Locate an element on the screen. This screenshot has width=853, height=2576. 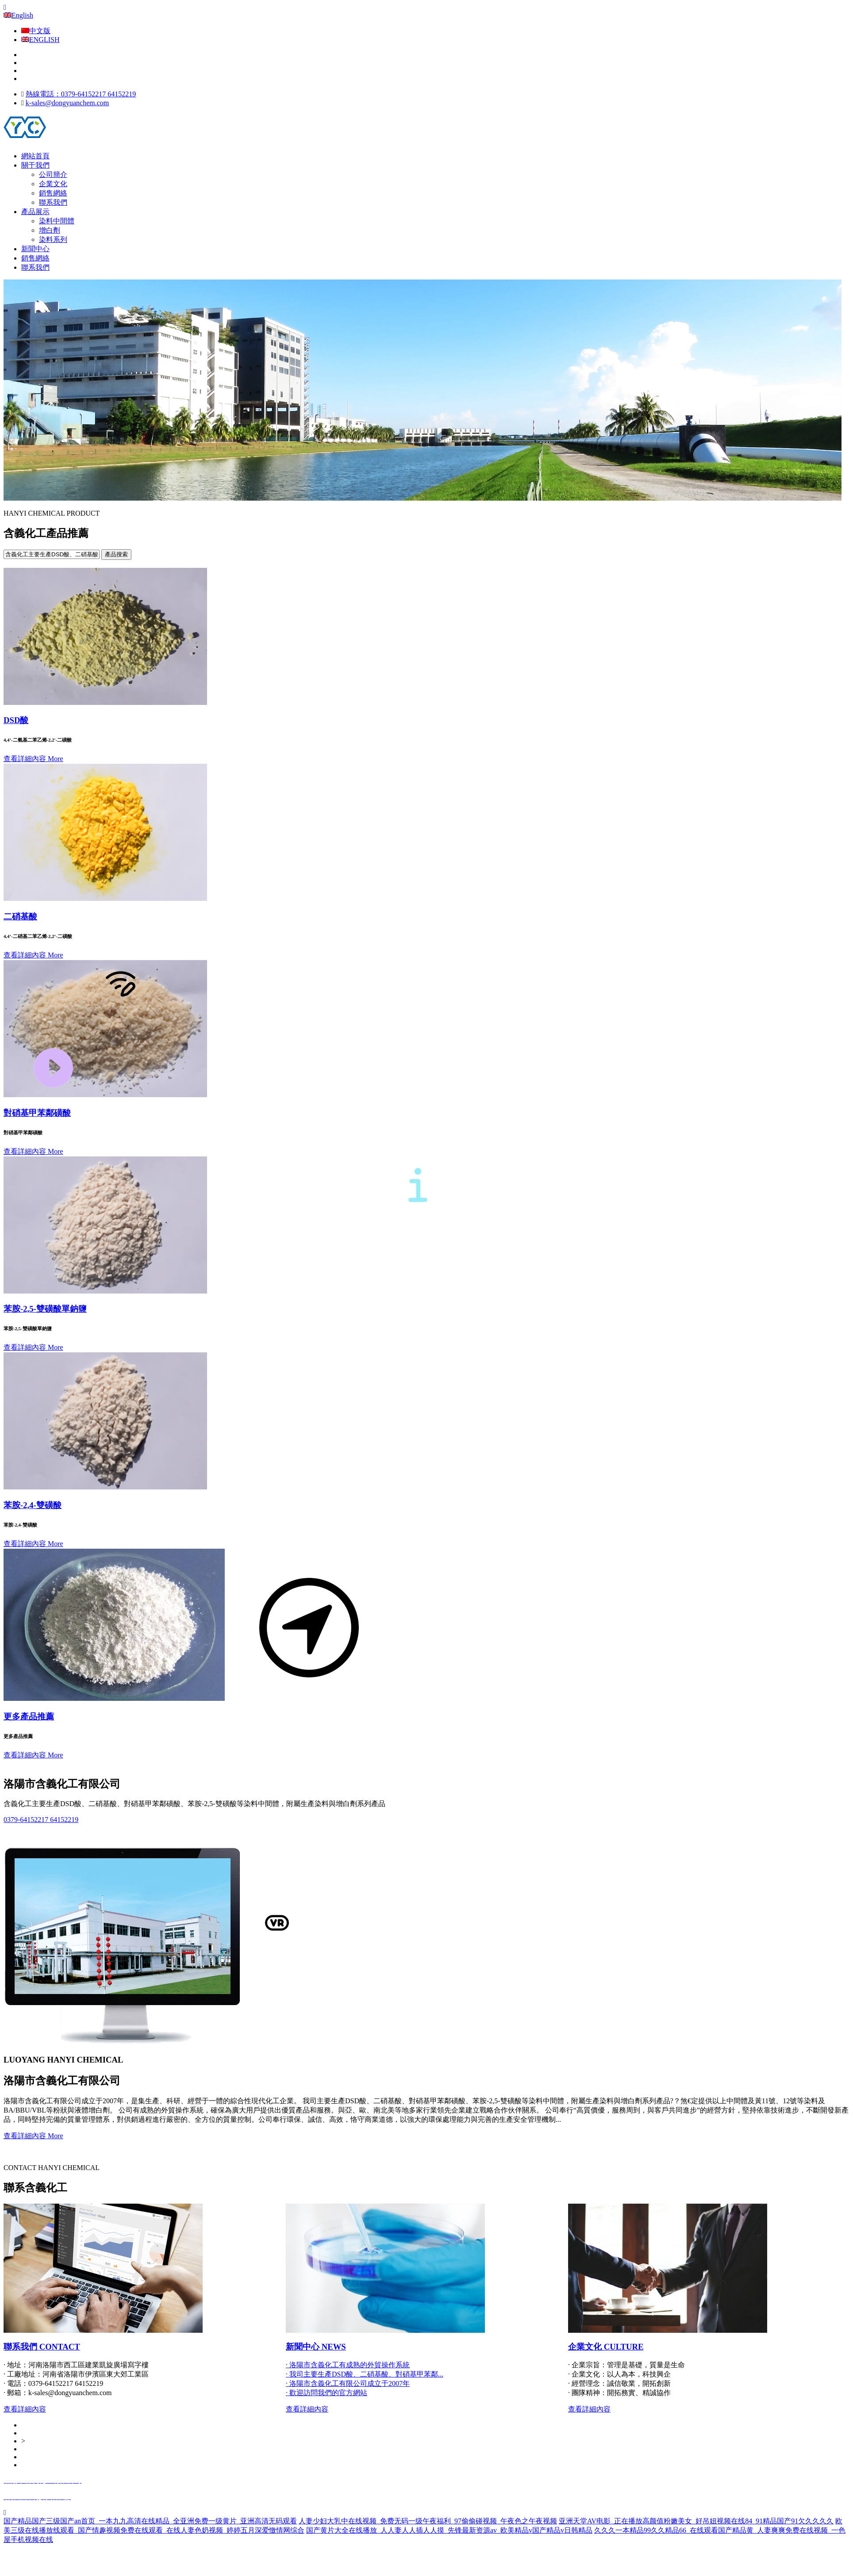
tap to navigate to this location is located at coordinates (309, 1627).